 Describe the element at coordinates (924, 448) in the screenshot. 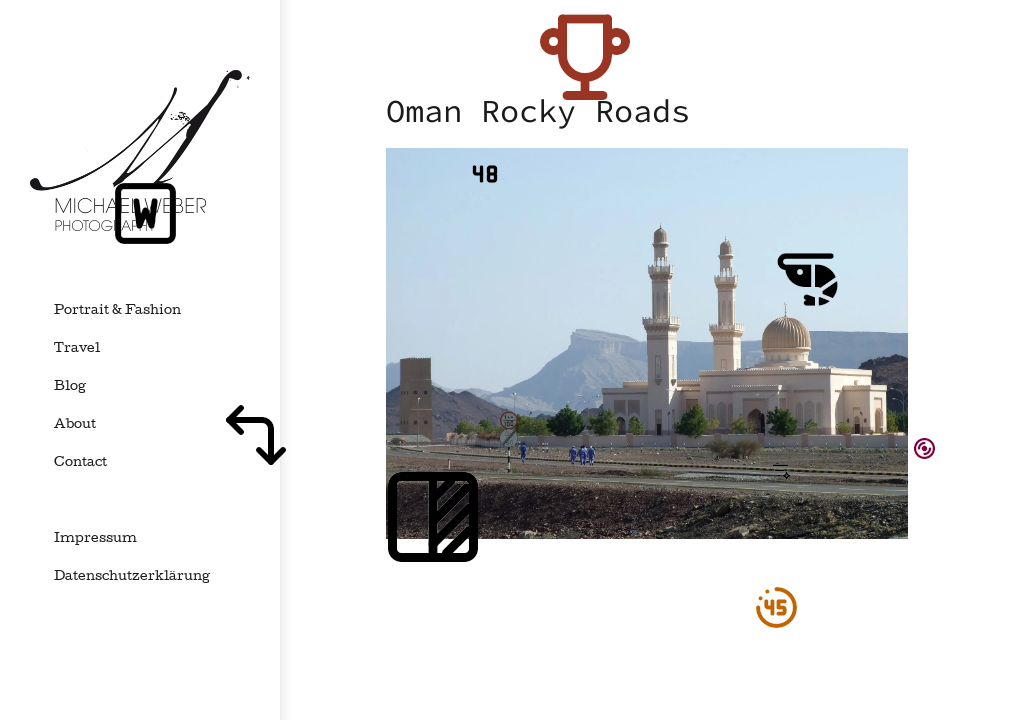

I see `play or browse music library` at that location.